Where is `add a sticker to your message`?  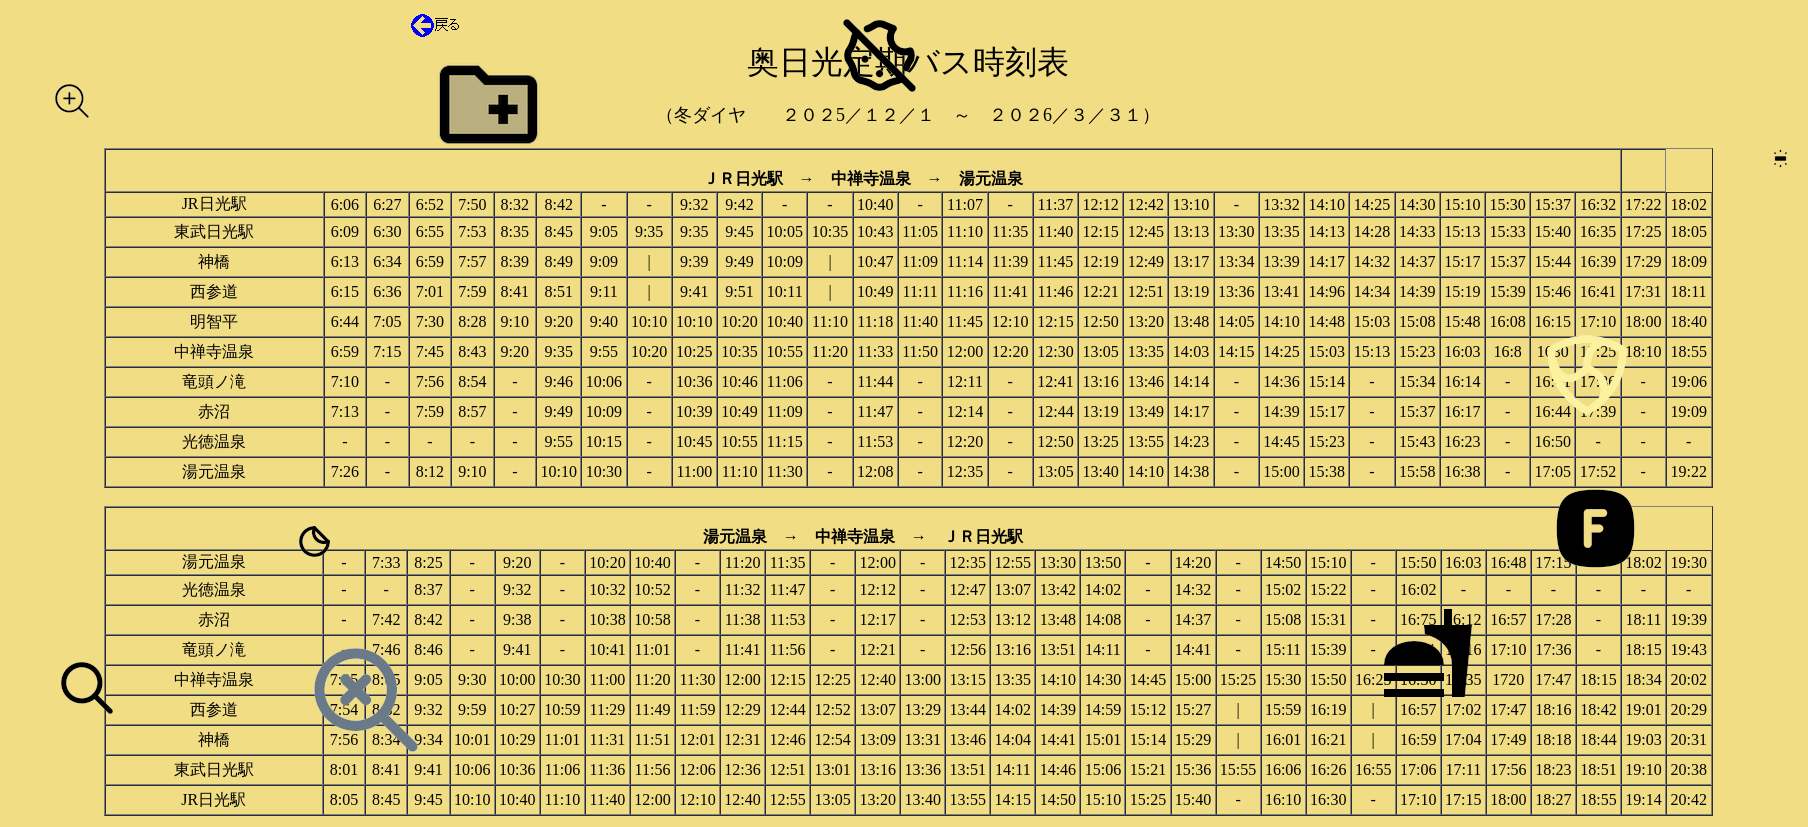 add a sticker to your message is located at coordinates (314, 541).